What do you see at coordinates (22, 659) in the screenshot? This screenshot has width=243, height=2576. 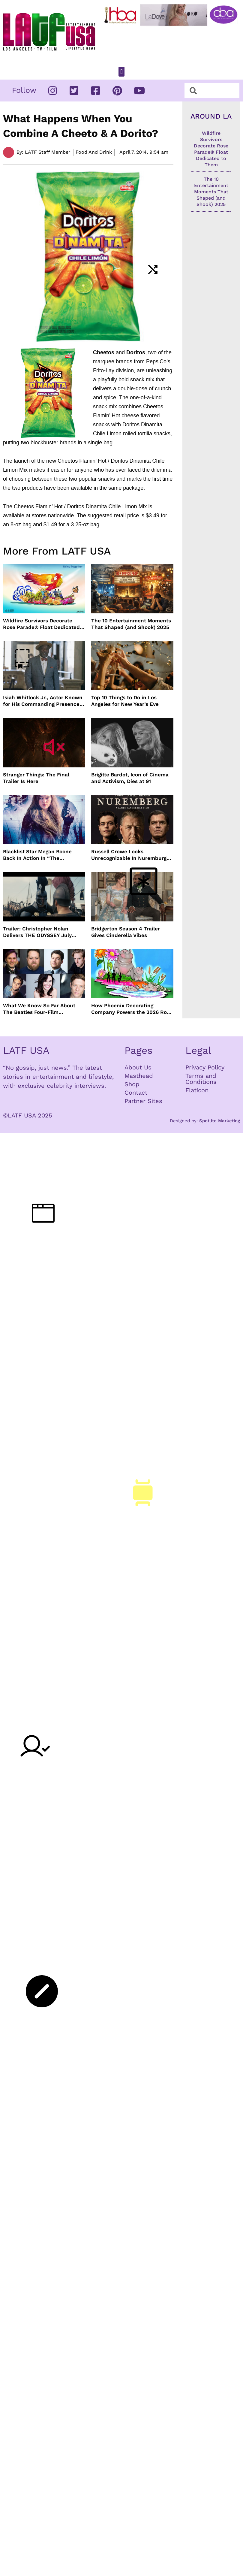 I see `create a new repository from a template` at bounding box center [22, 659].